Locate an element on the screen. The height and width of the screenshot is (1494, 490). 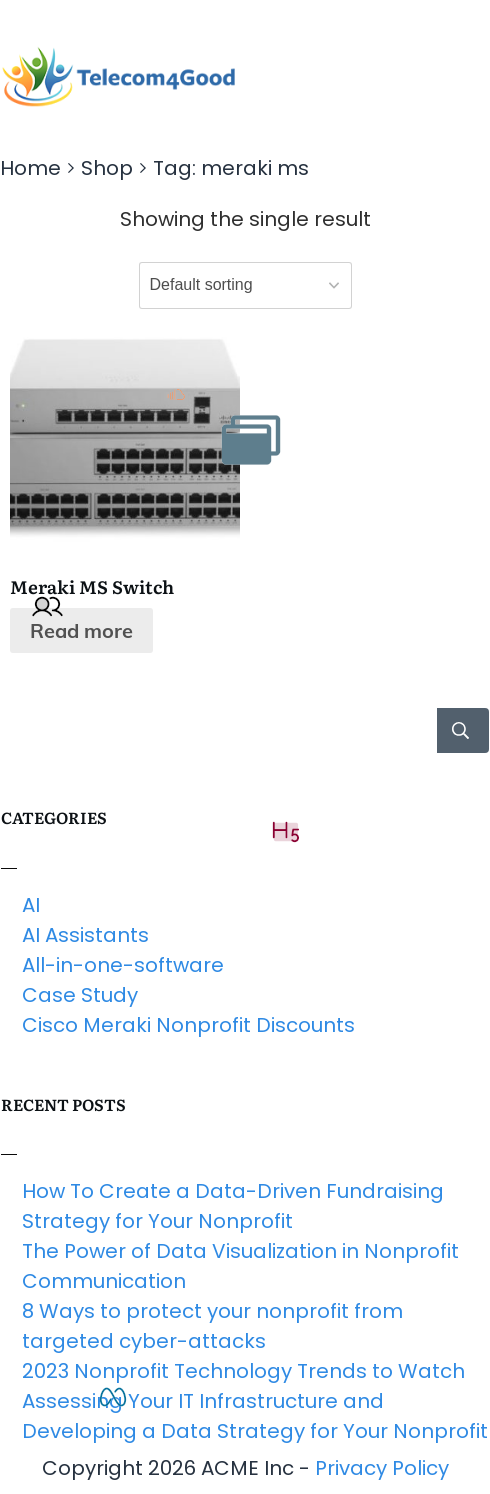
view all users or contacts is located at coordinates (47, 606).